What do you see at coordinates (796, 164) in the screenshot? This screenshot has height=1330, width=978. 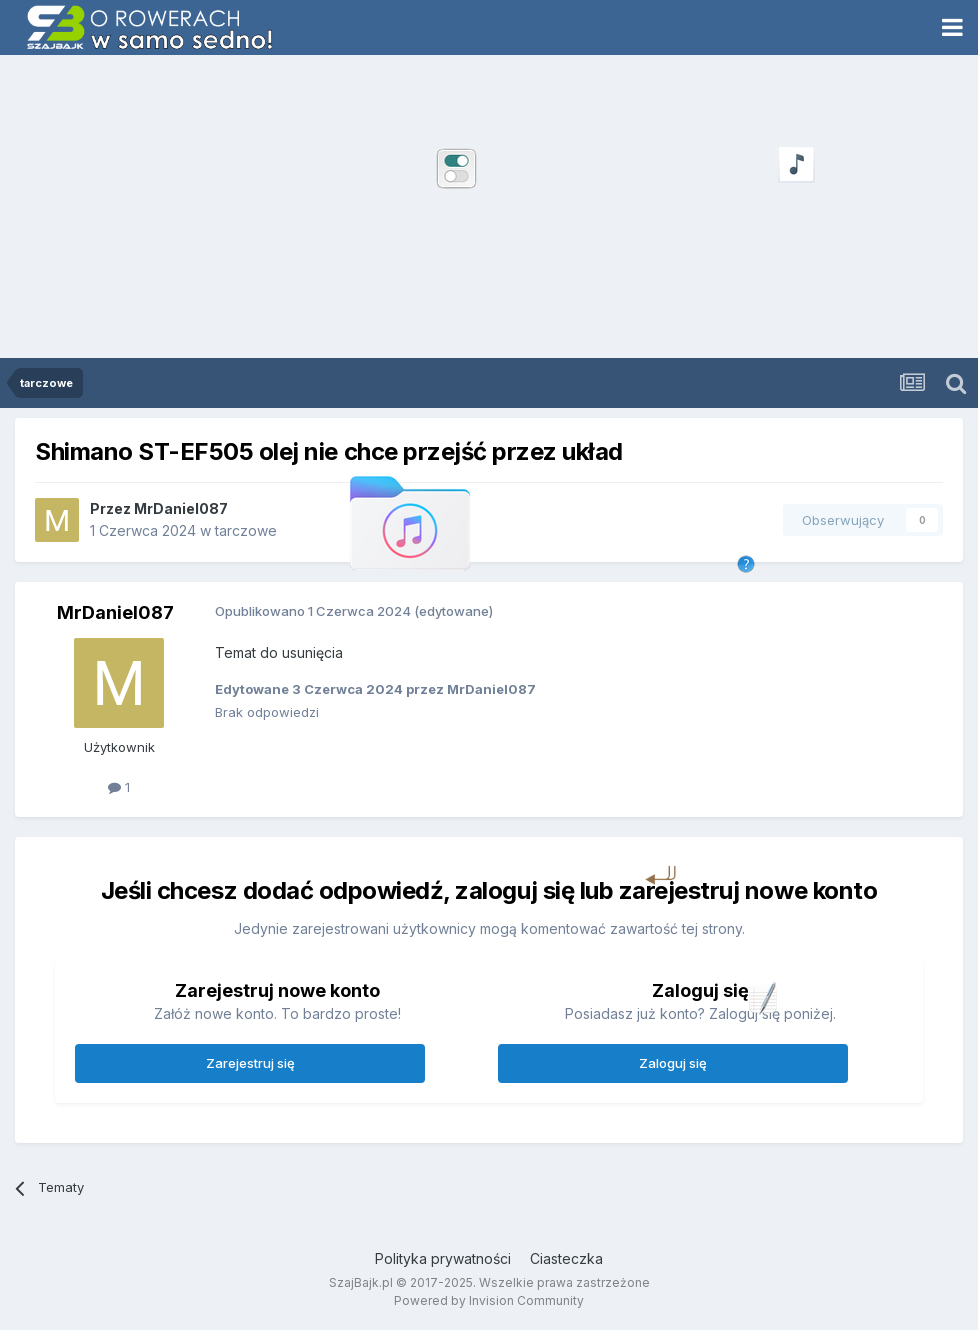 I see `indicates a music or audio file` at bounding box center [796, 164].